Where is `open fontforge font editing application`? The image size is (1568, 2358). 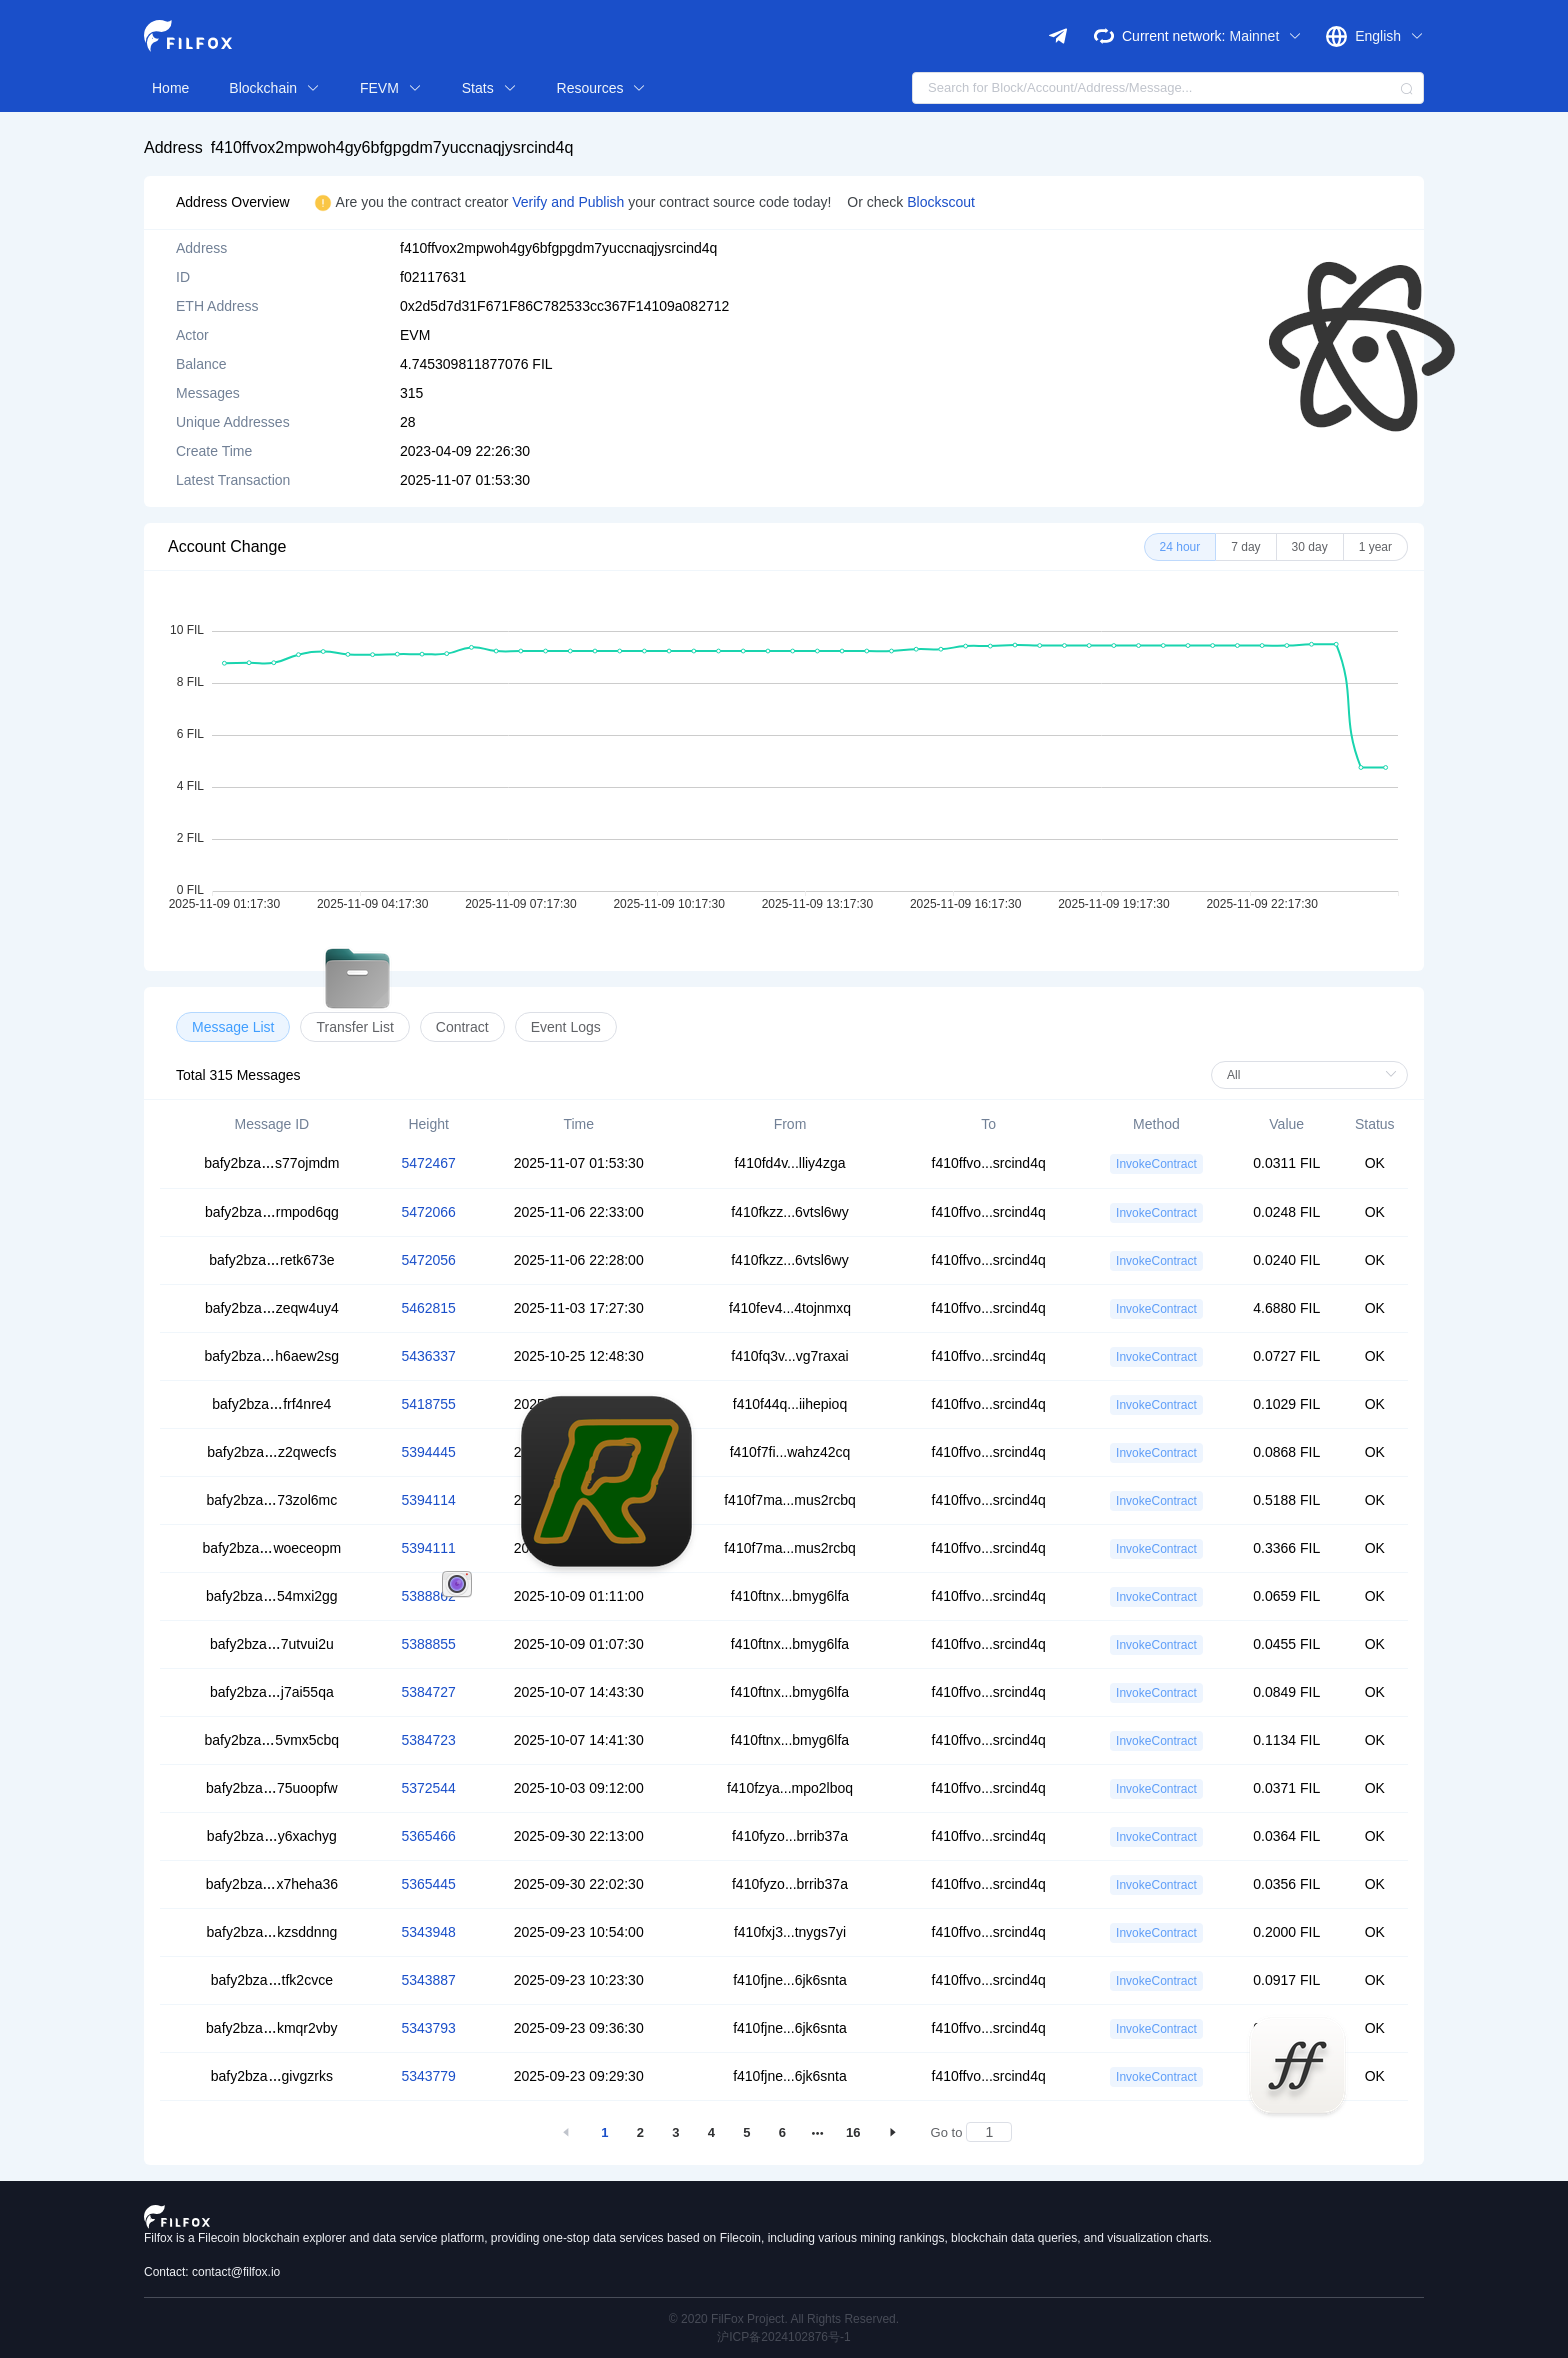
open fontforge font editing application is located at coordinates (1297, 2065).